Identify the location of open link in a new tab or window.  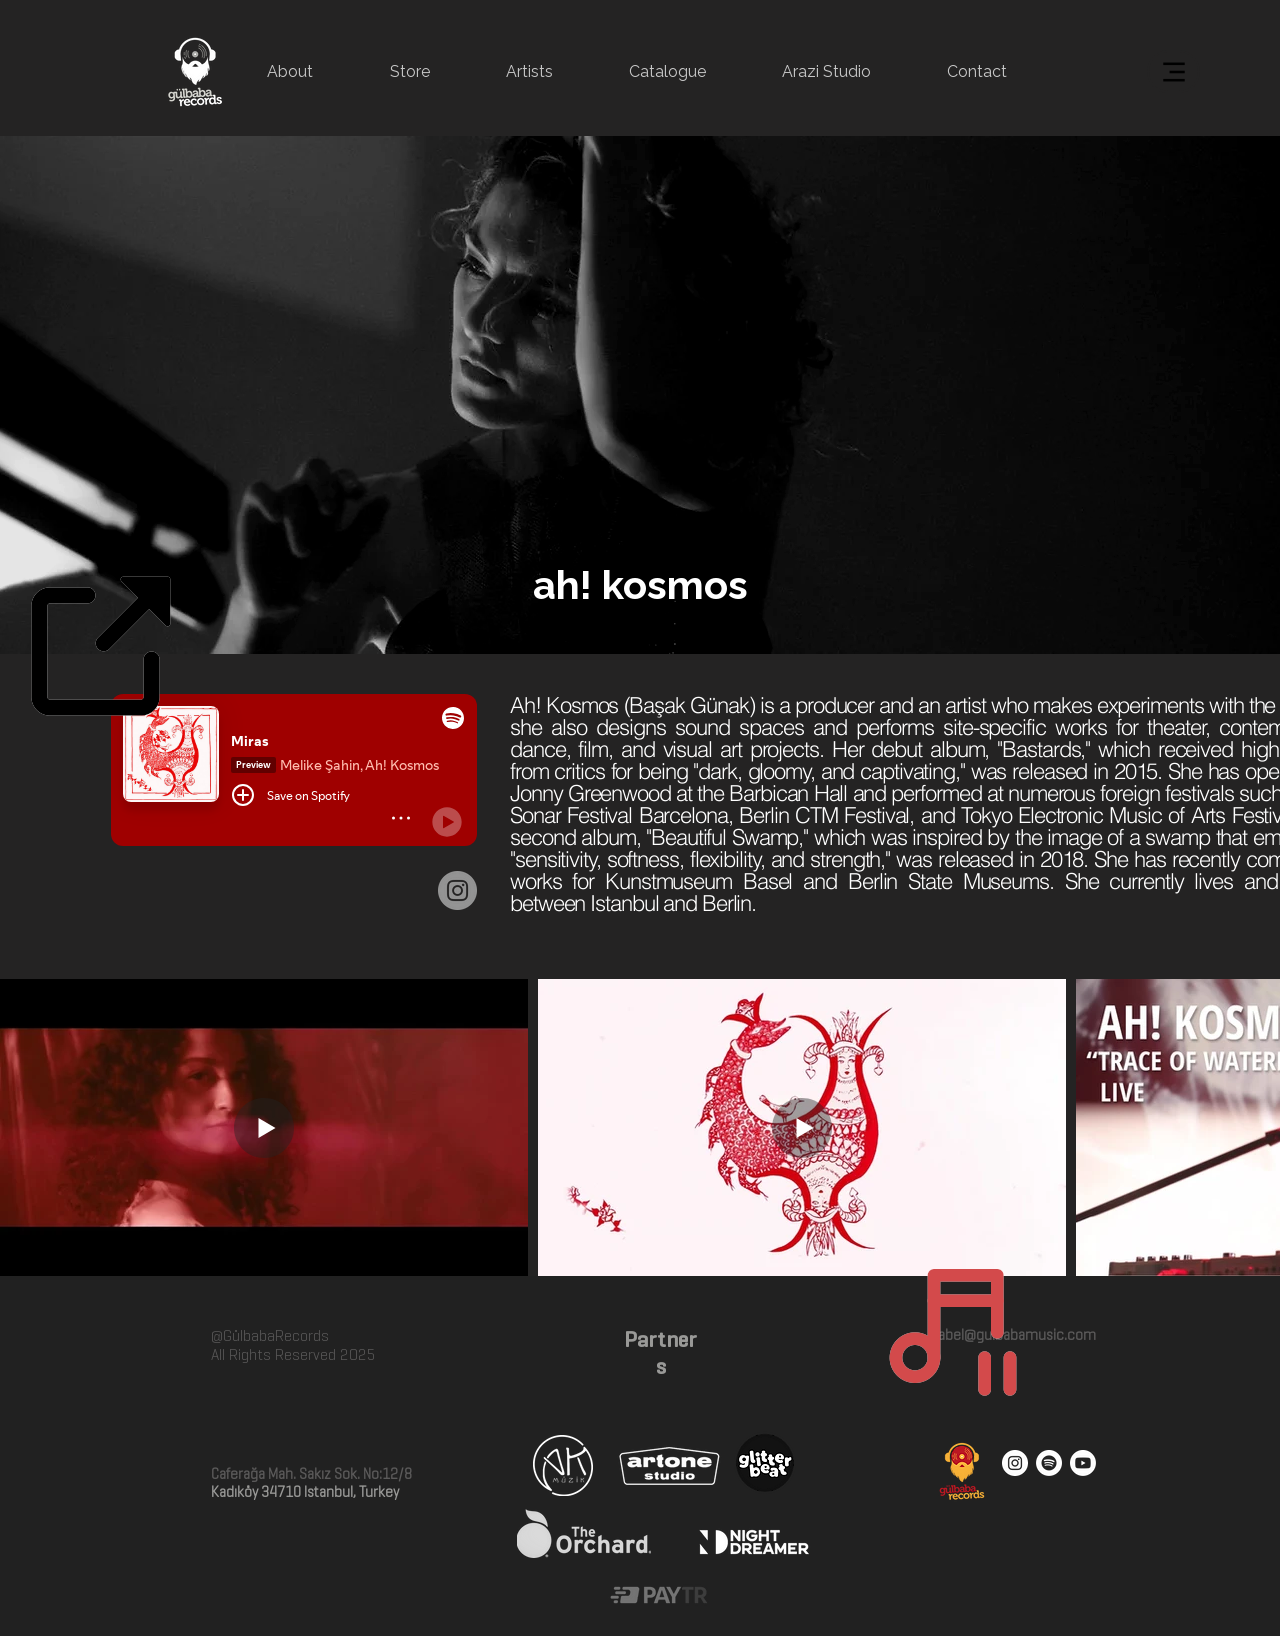
(95, 651).